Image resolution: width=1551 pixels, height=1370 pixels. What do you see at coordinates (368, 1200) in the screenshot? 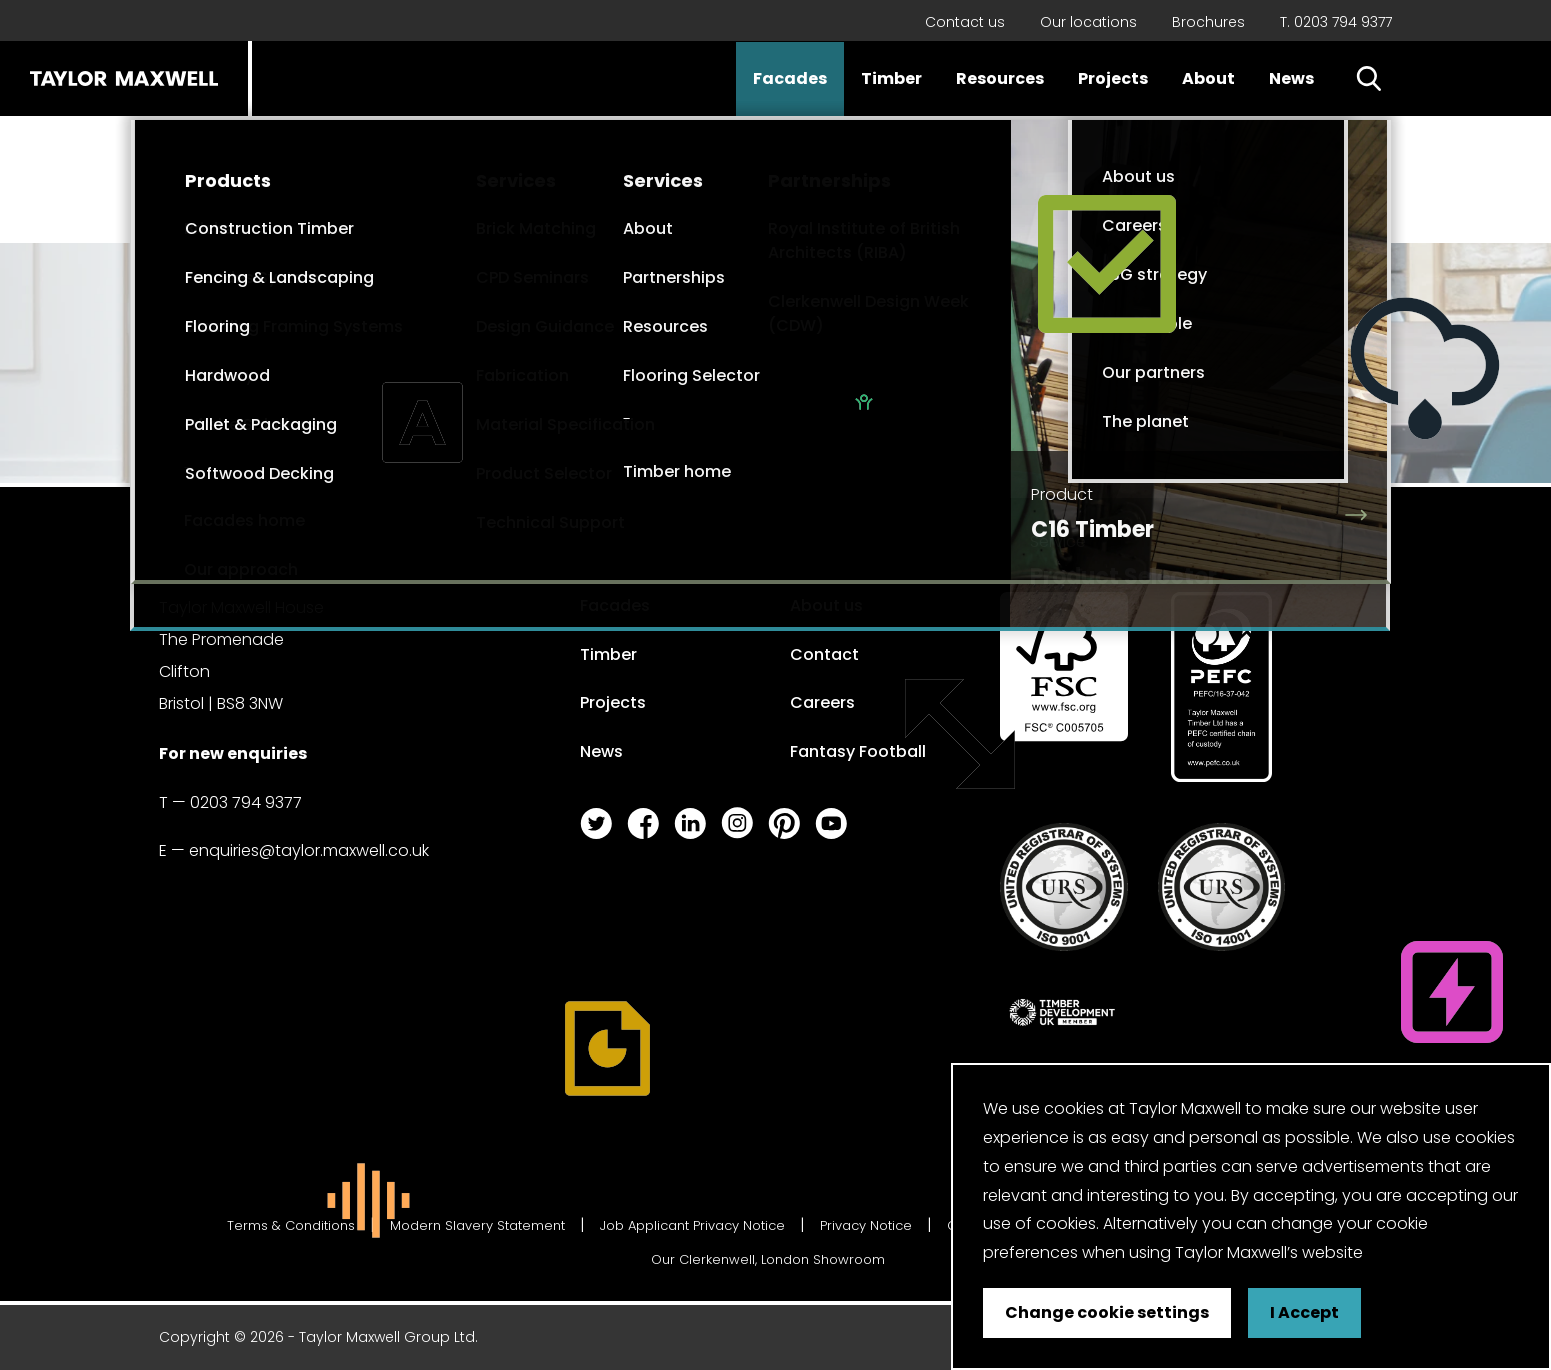
I see `voice recognition or audio input active` at bounding box center [368, 1200].